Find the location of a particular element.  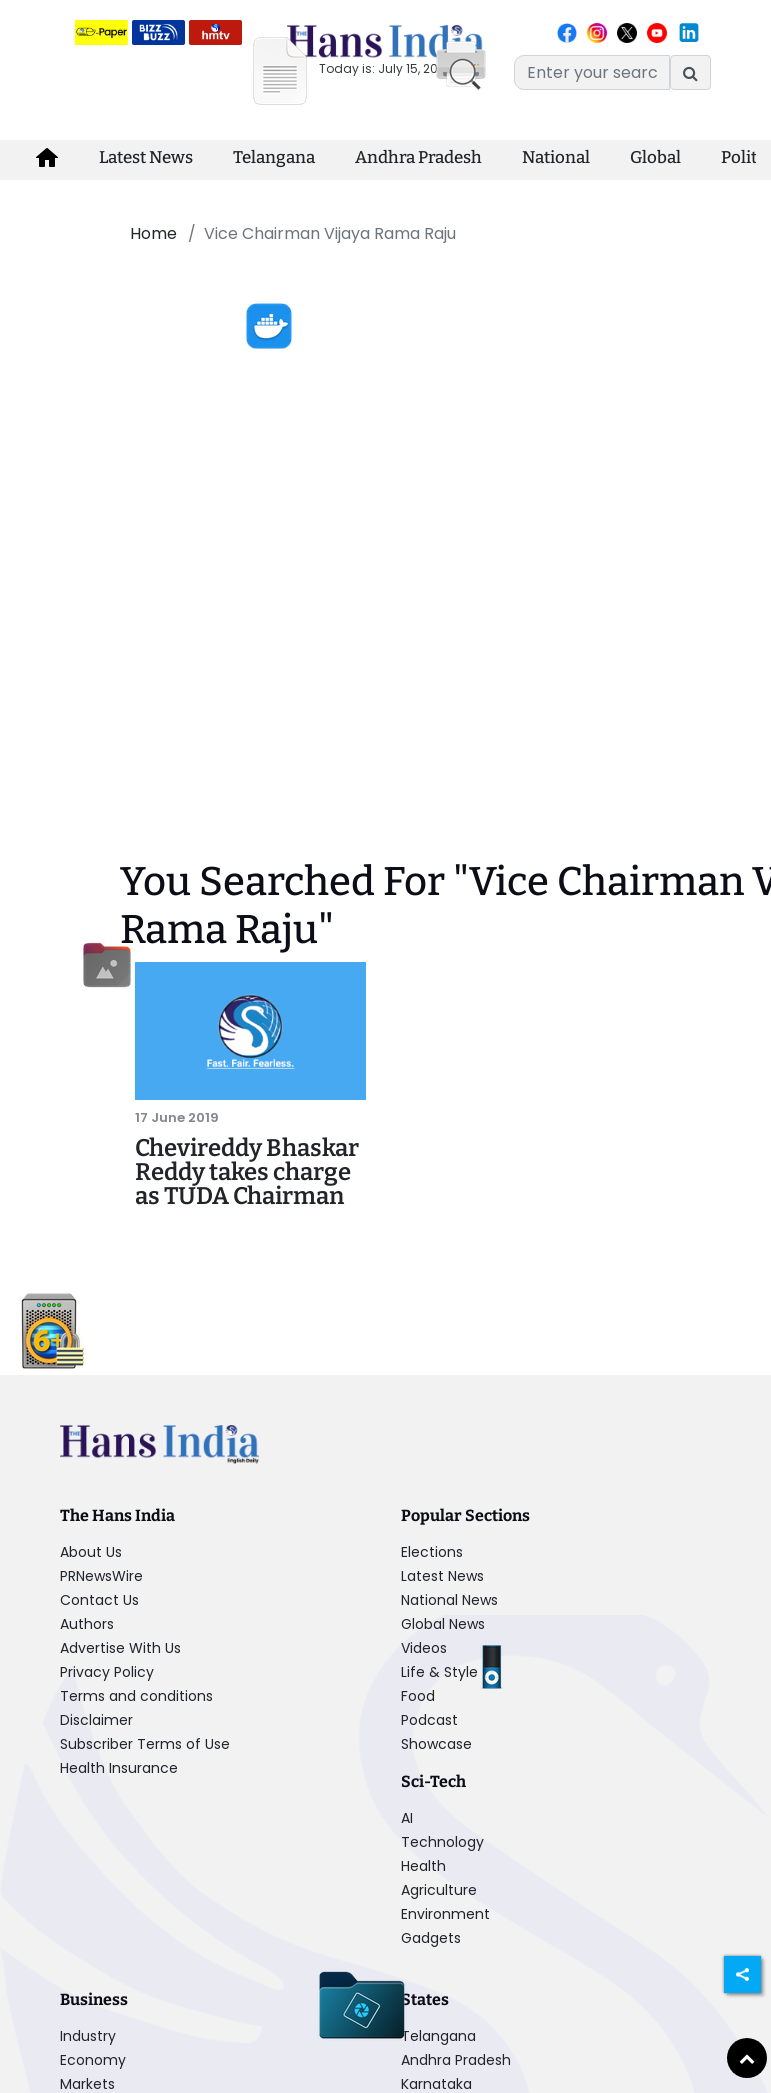

open Docker Desktop application is located at coordinates (269, 326).